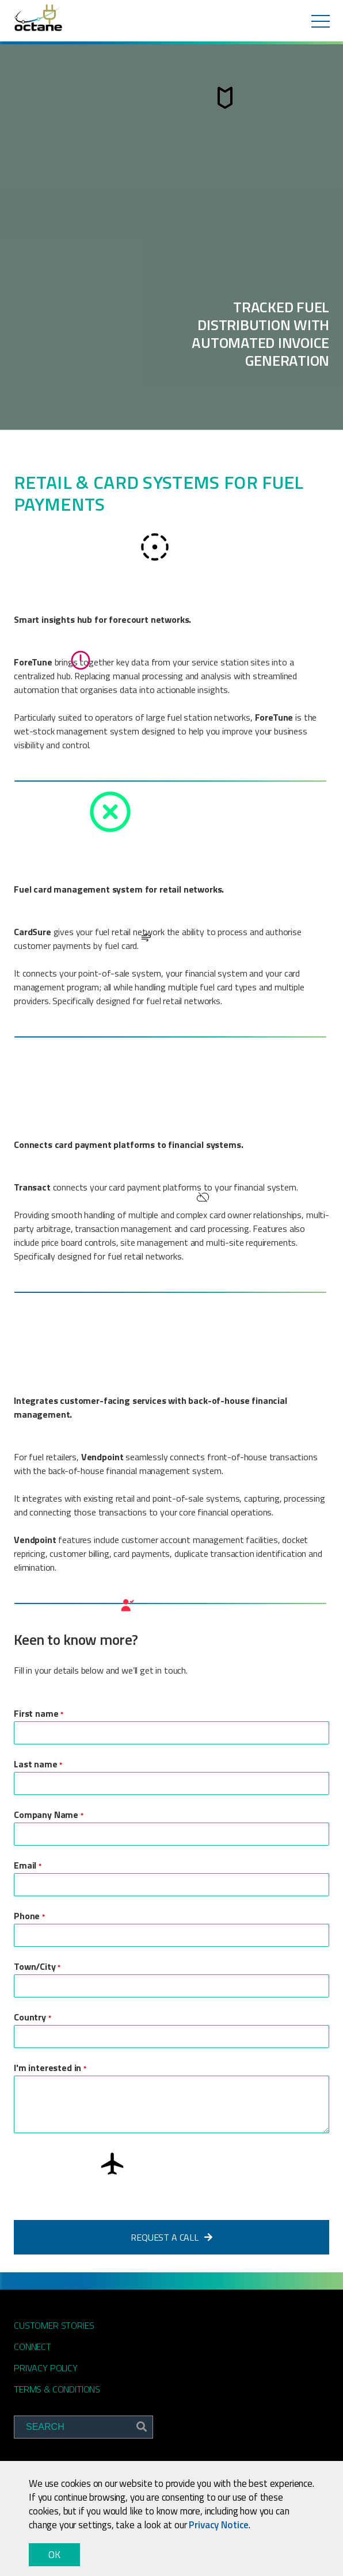 The height and width of the screenshot is (2576, 343). What do you see at coordinates (81, 660) in the screenshot?
I see `indicates 12 o'clock or noon/midnight time` at bounding box center [81, 660].